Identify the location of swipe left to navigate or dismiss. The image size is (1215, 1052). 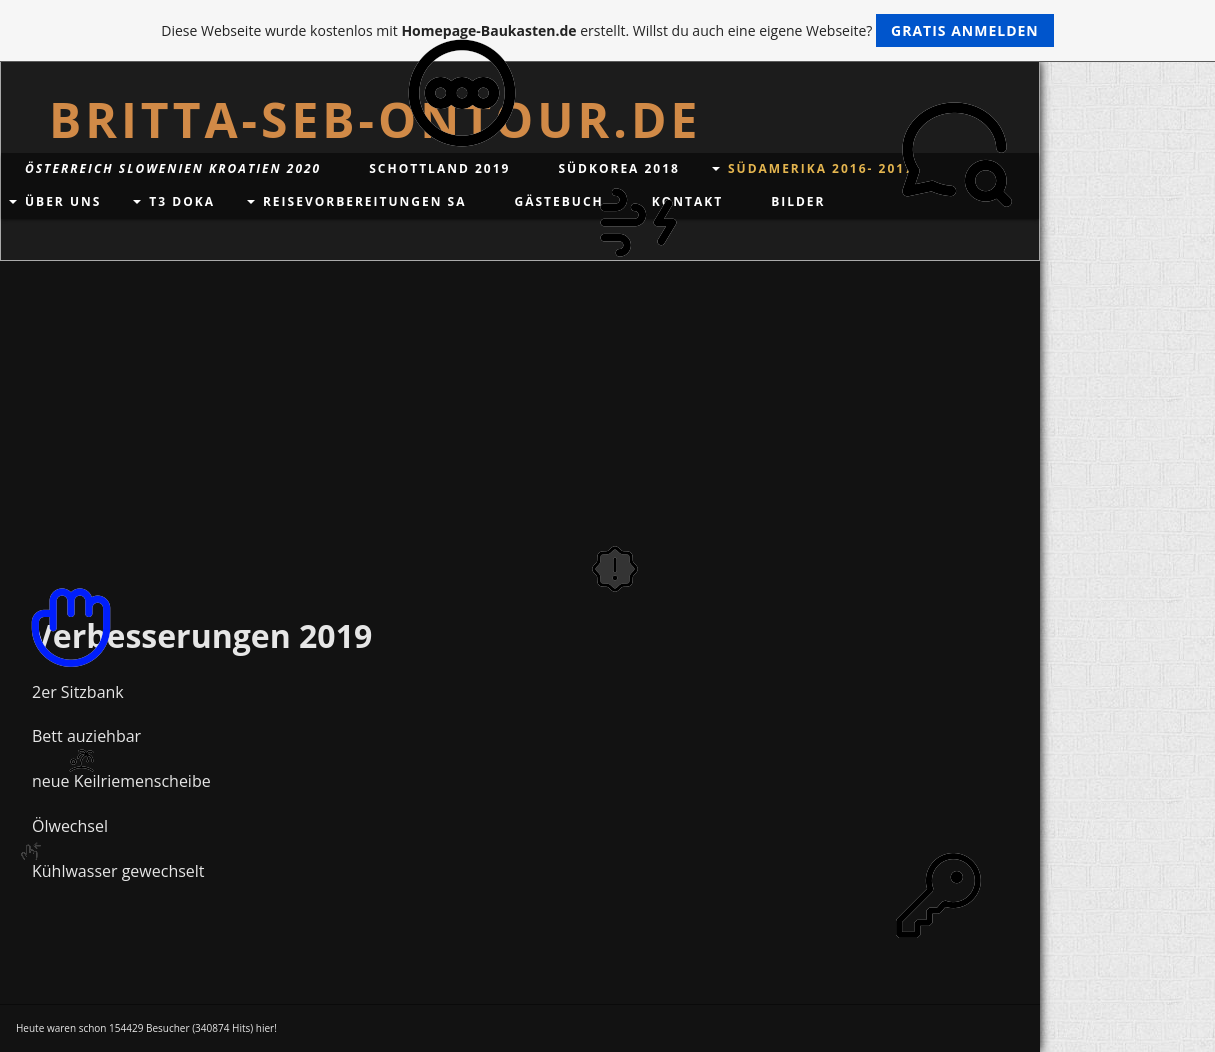
(30, 852).